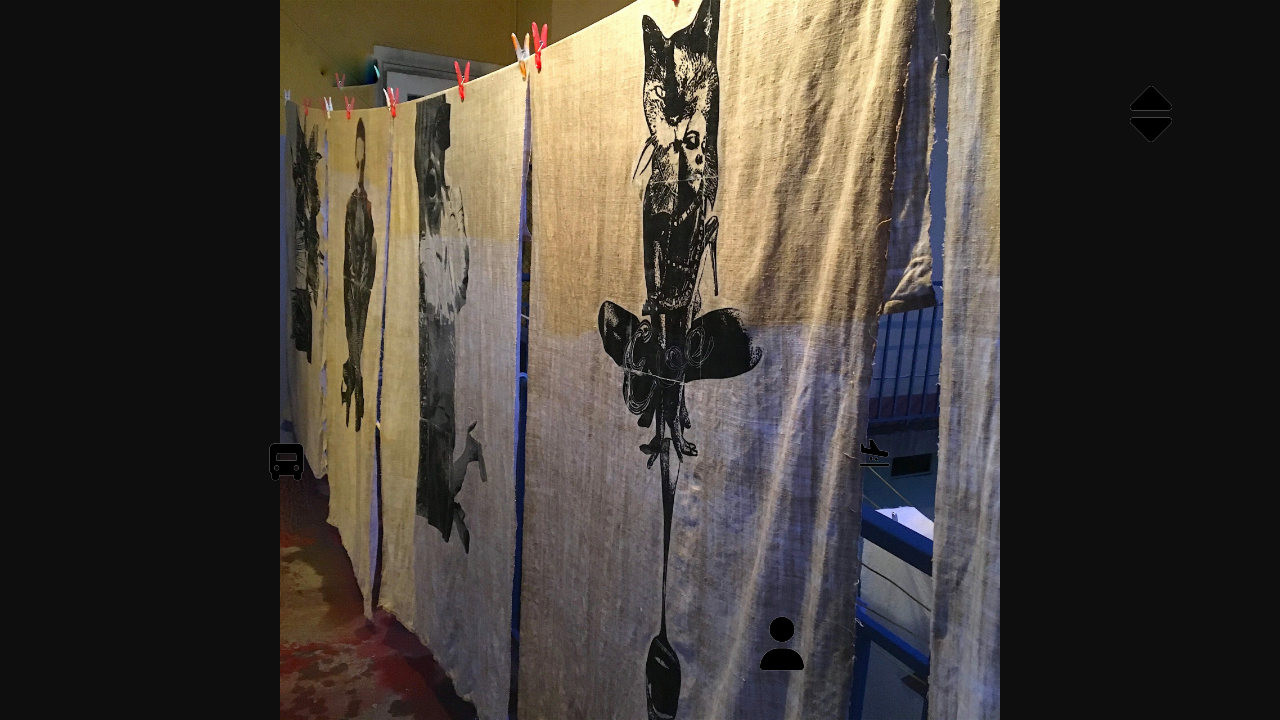  Describe the element at coordinates (1151, 114) in the screenshot. I see `sort items in a list` at that location.